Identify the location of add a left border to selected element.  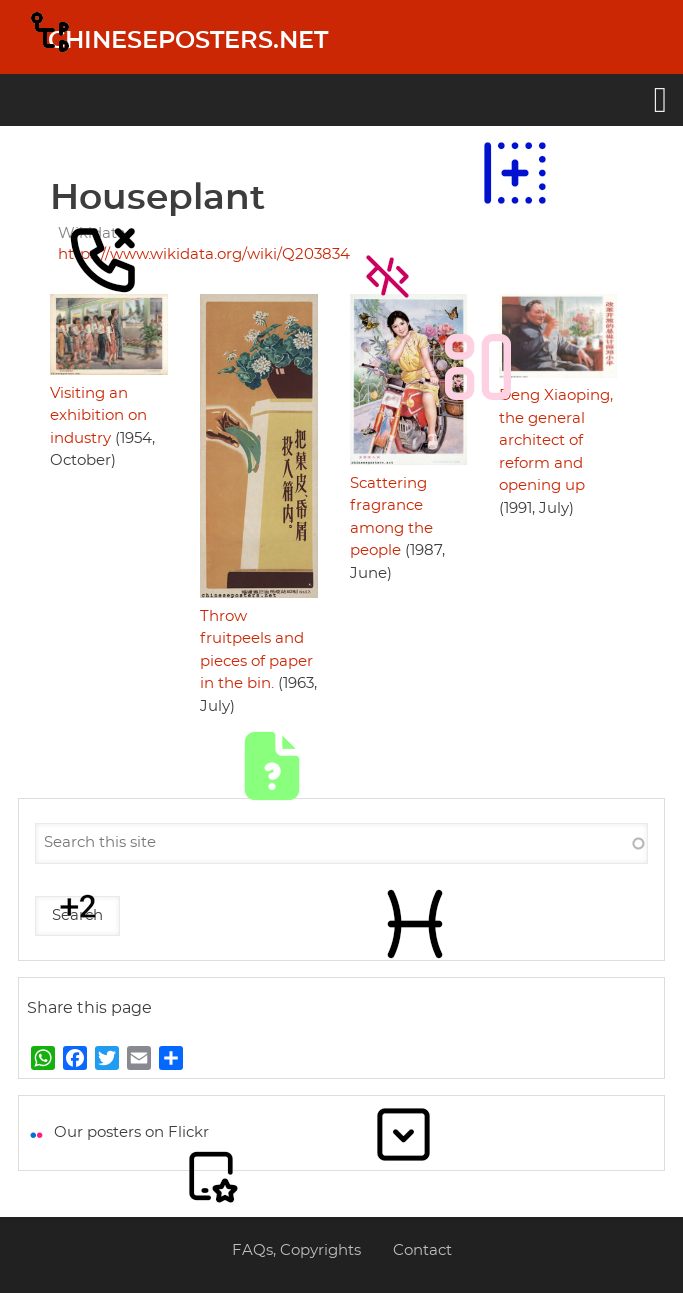
(515, 173).